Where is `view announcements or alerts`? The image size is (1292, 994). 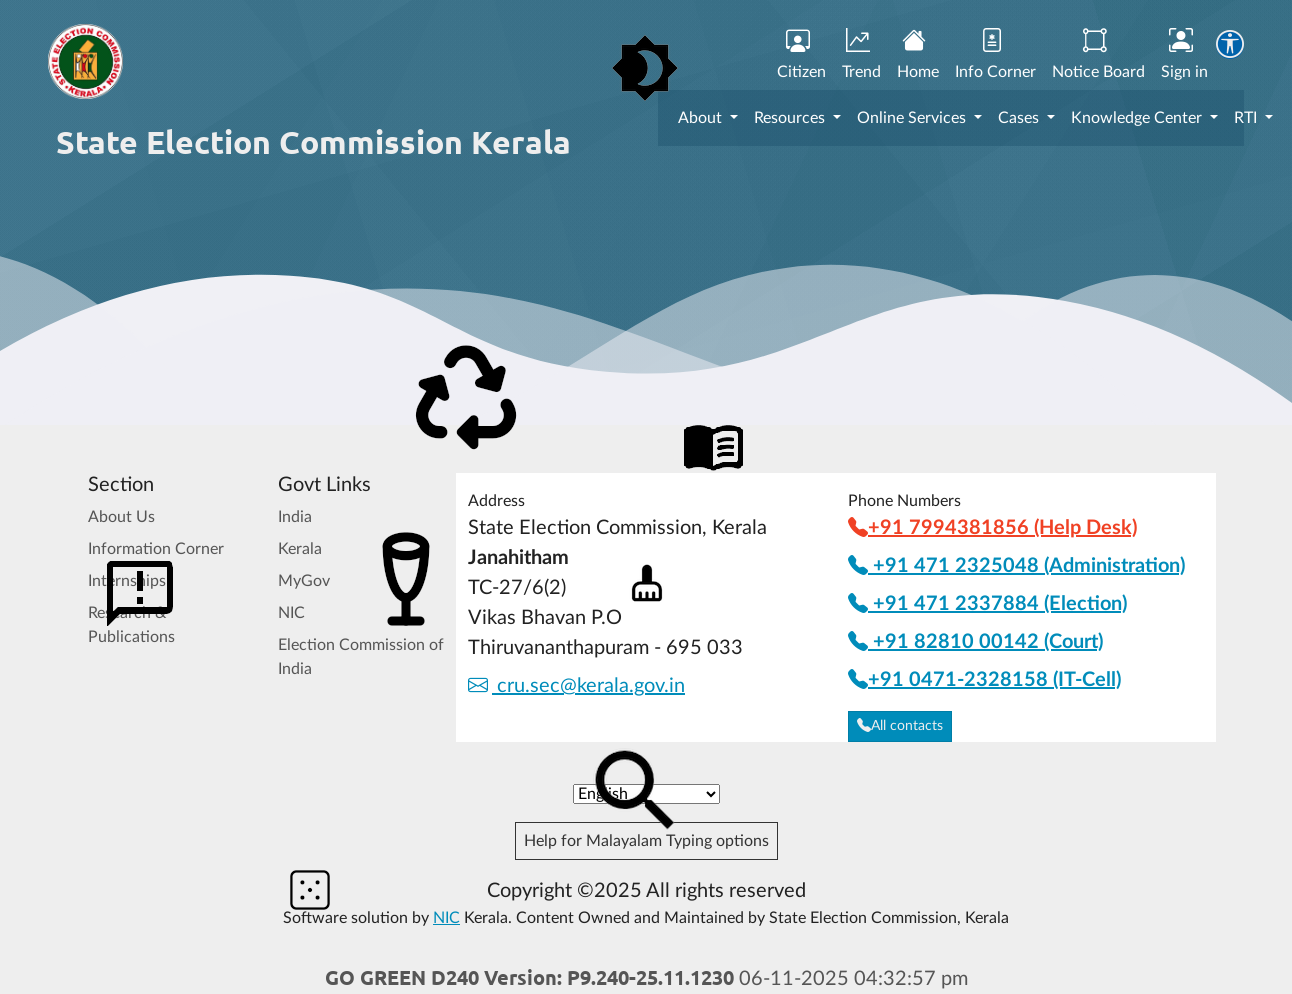
view announcements or alerts is located at coordinates (140, 594).